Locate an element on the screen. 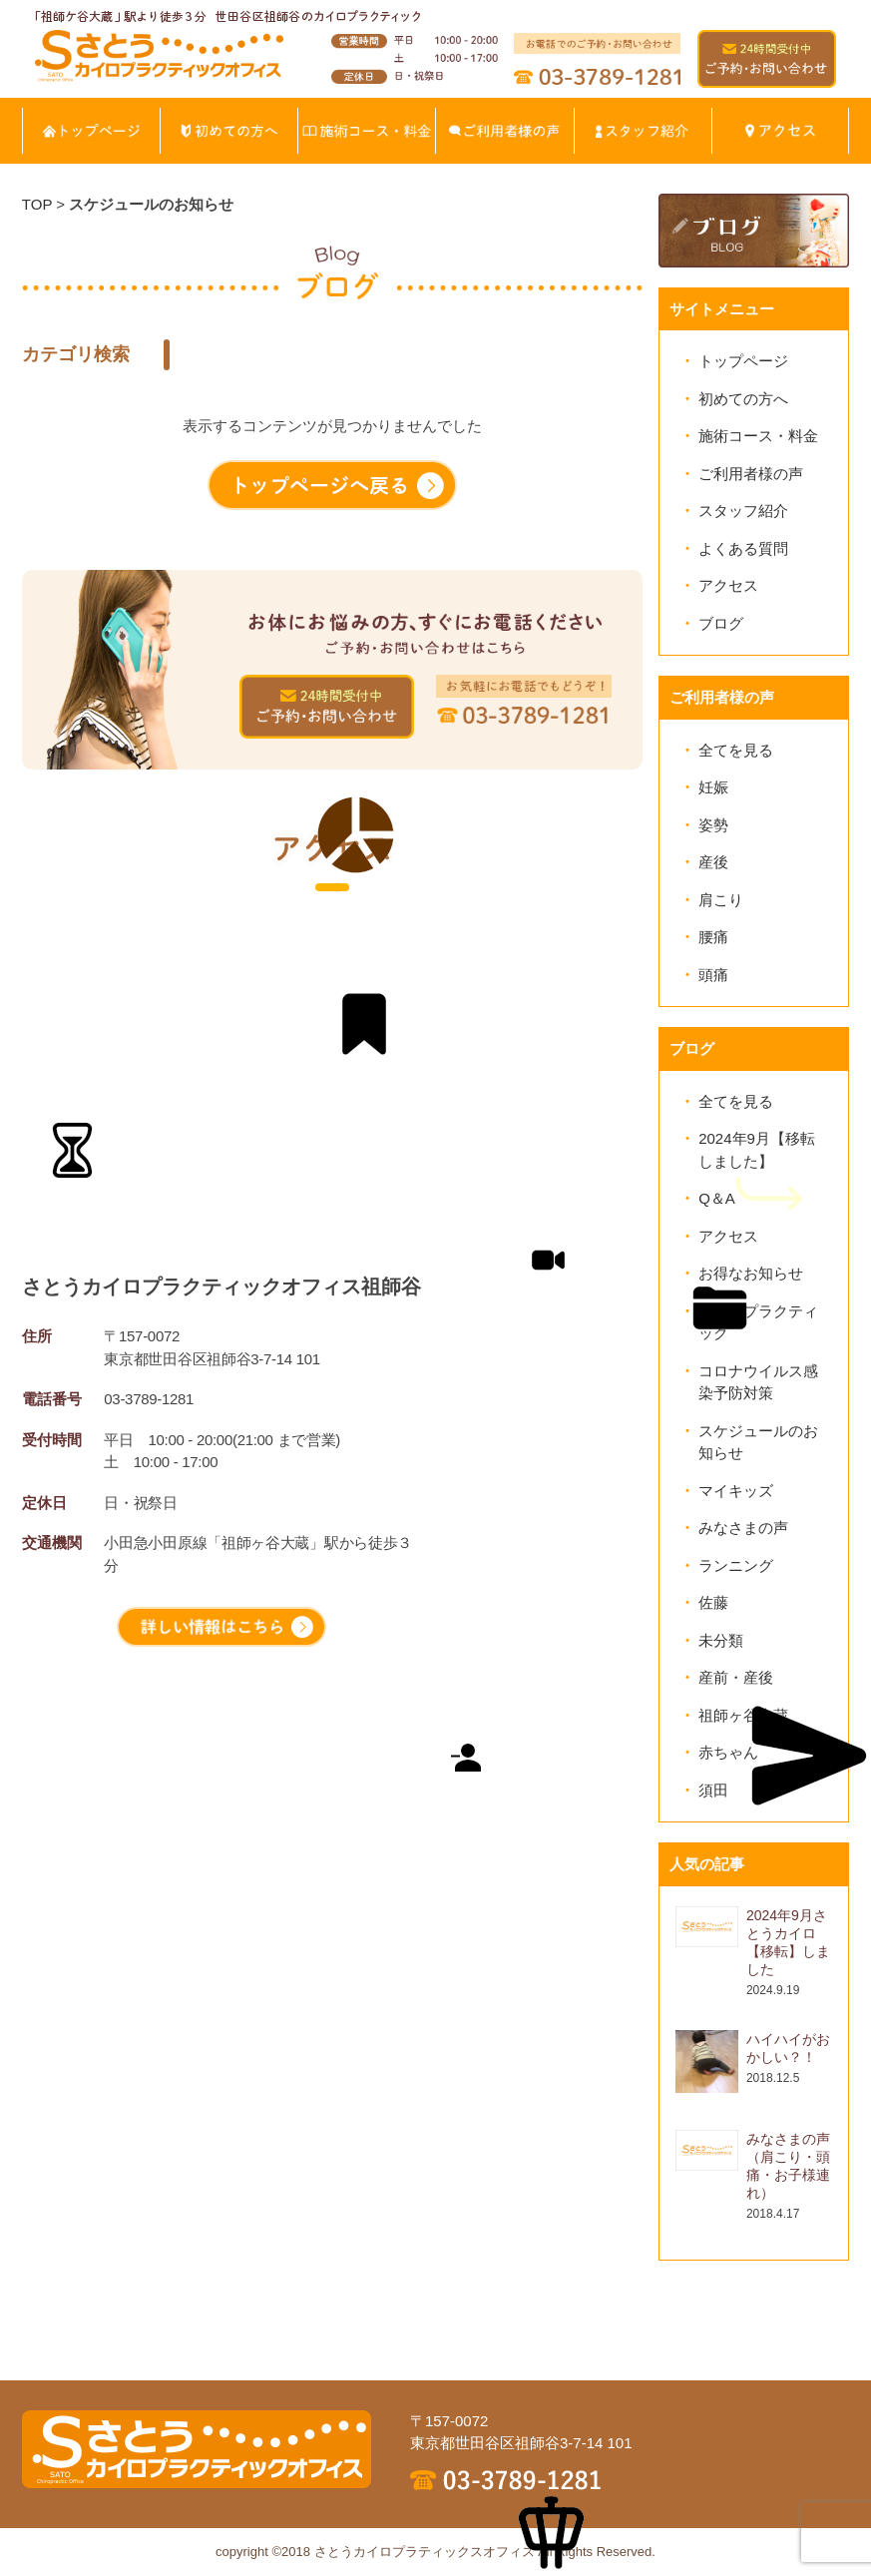  view pie chart analytics is located at coordinates (355, 834).